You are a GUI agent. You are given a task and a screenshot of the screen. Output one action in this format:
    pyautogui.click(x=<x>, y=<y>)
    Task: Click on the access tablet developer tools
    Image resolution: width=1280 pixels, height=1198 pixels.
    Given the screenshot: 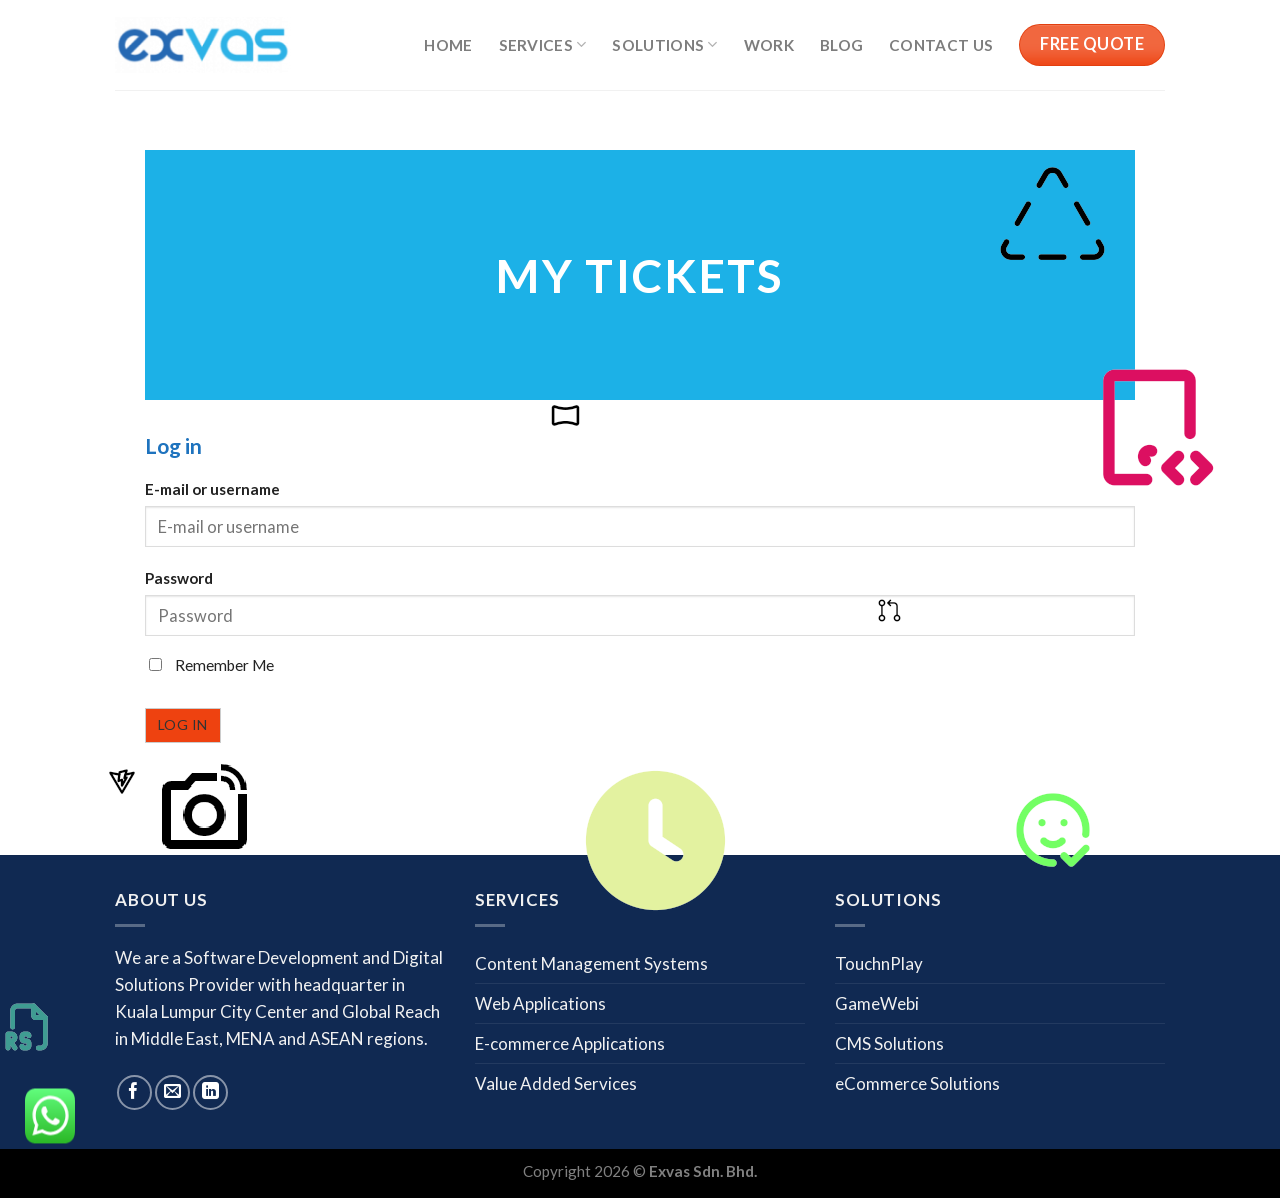 What is the action you would take?
    pyautogui.click(x=1149, y=427)
    